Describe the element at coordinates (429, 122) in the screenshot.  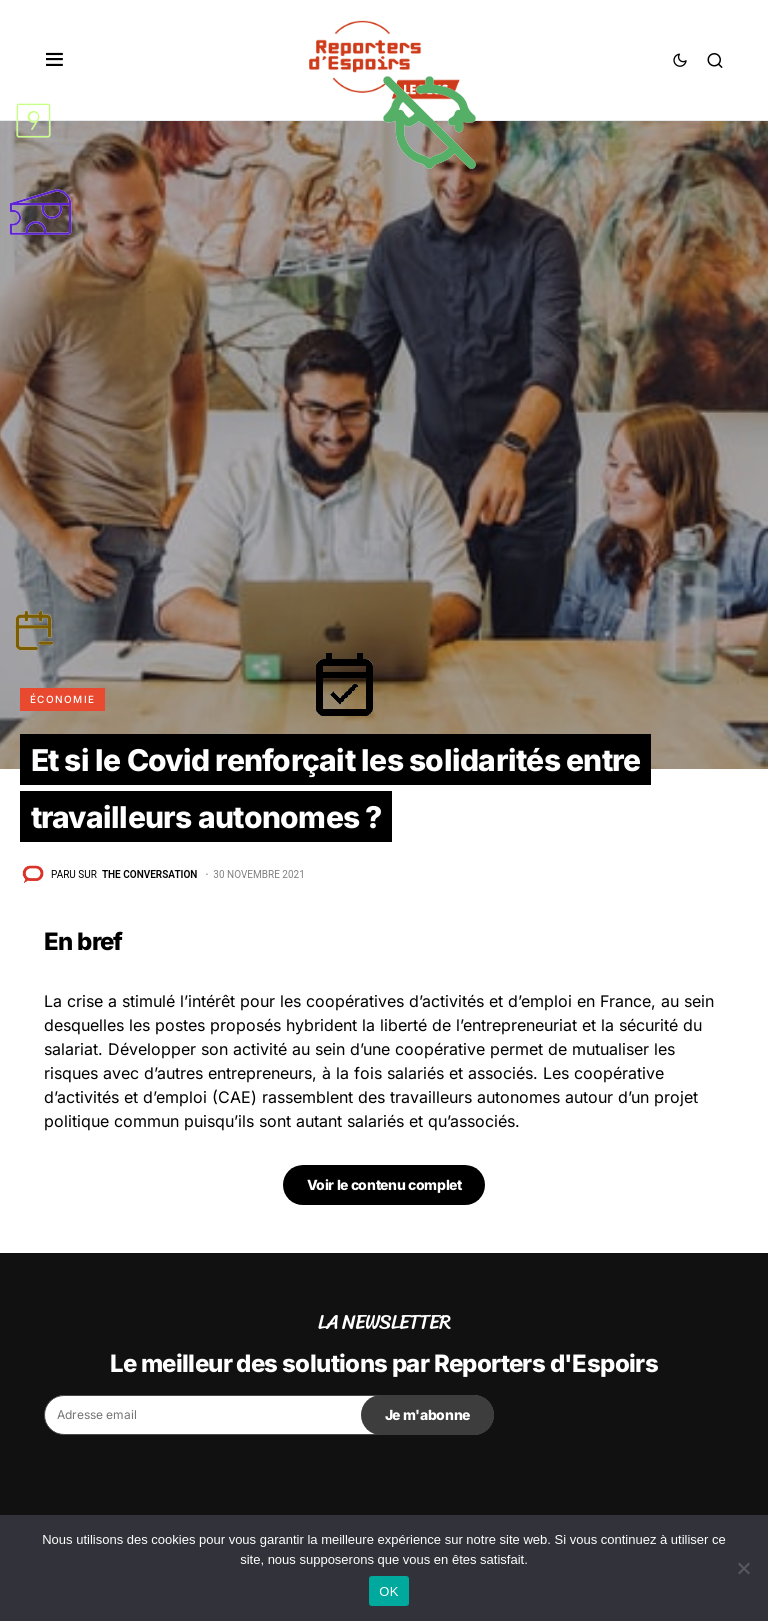
I see `indicates nut-free or no nuts allowed` at that location.